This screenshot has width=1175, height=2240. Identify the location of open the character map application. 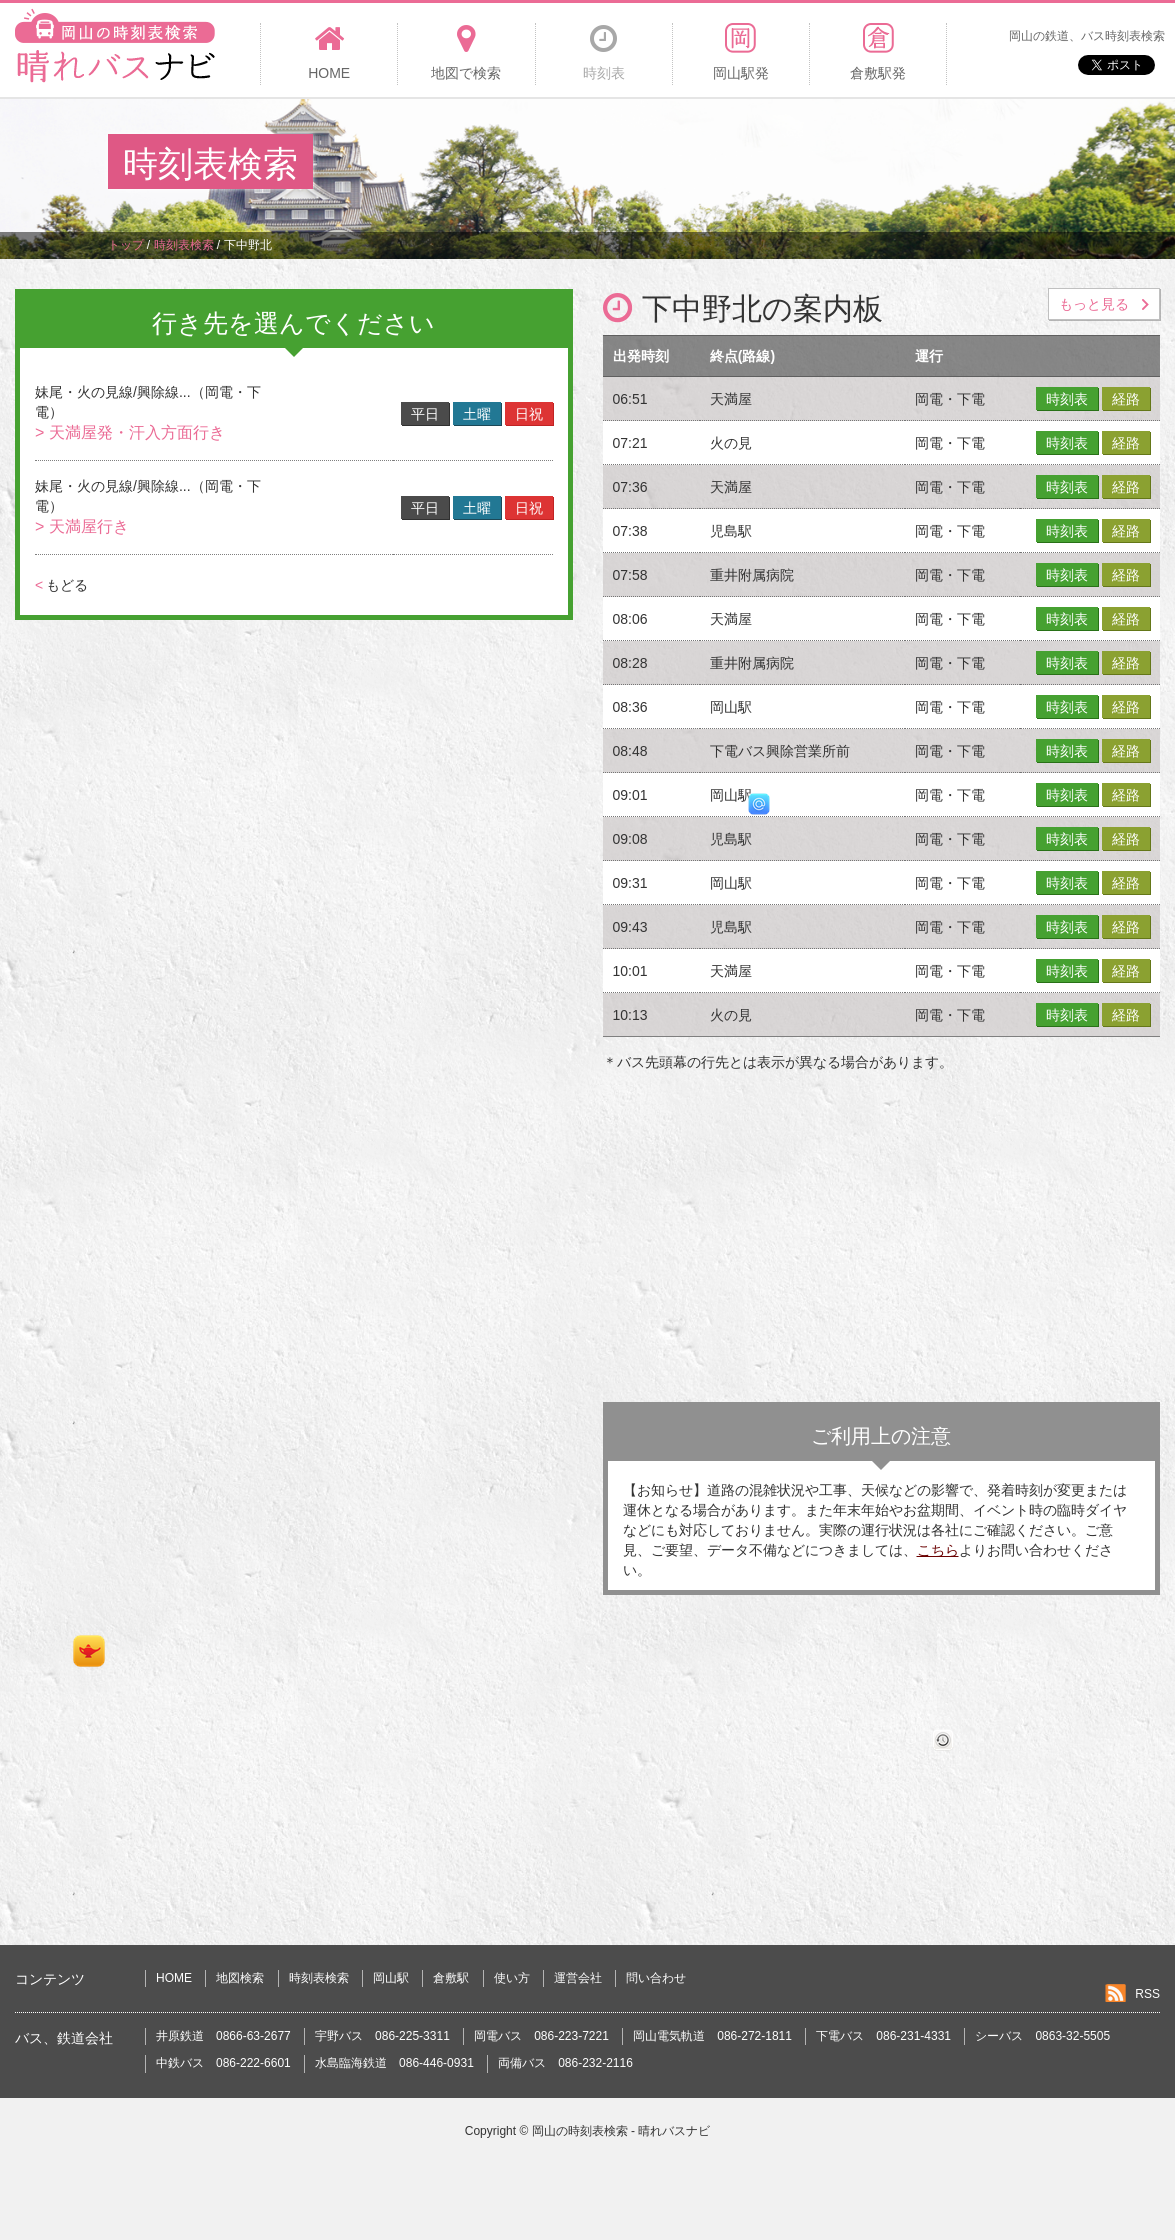
(759, 804).